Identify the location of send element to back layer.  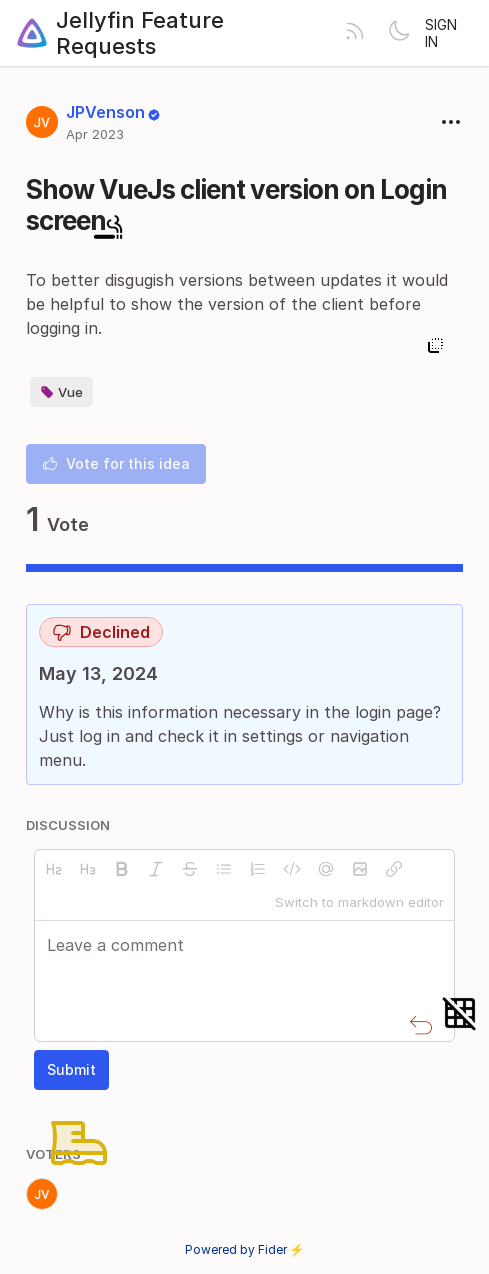
(435, 345).